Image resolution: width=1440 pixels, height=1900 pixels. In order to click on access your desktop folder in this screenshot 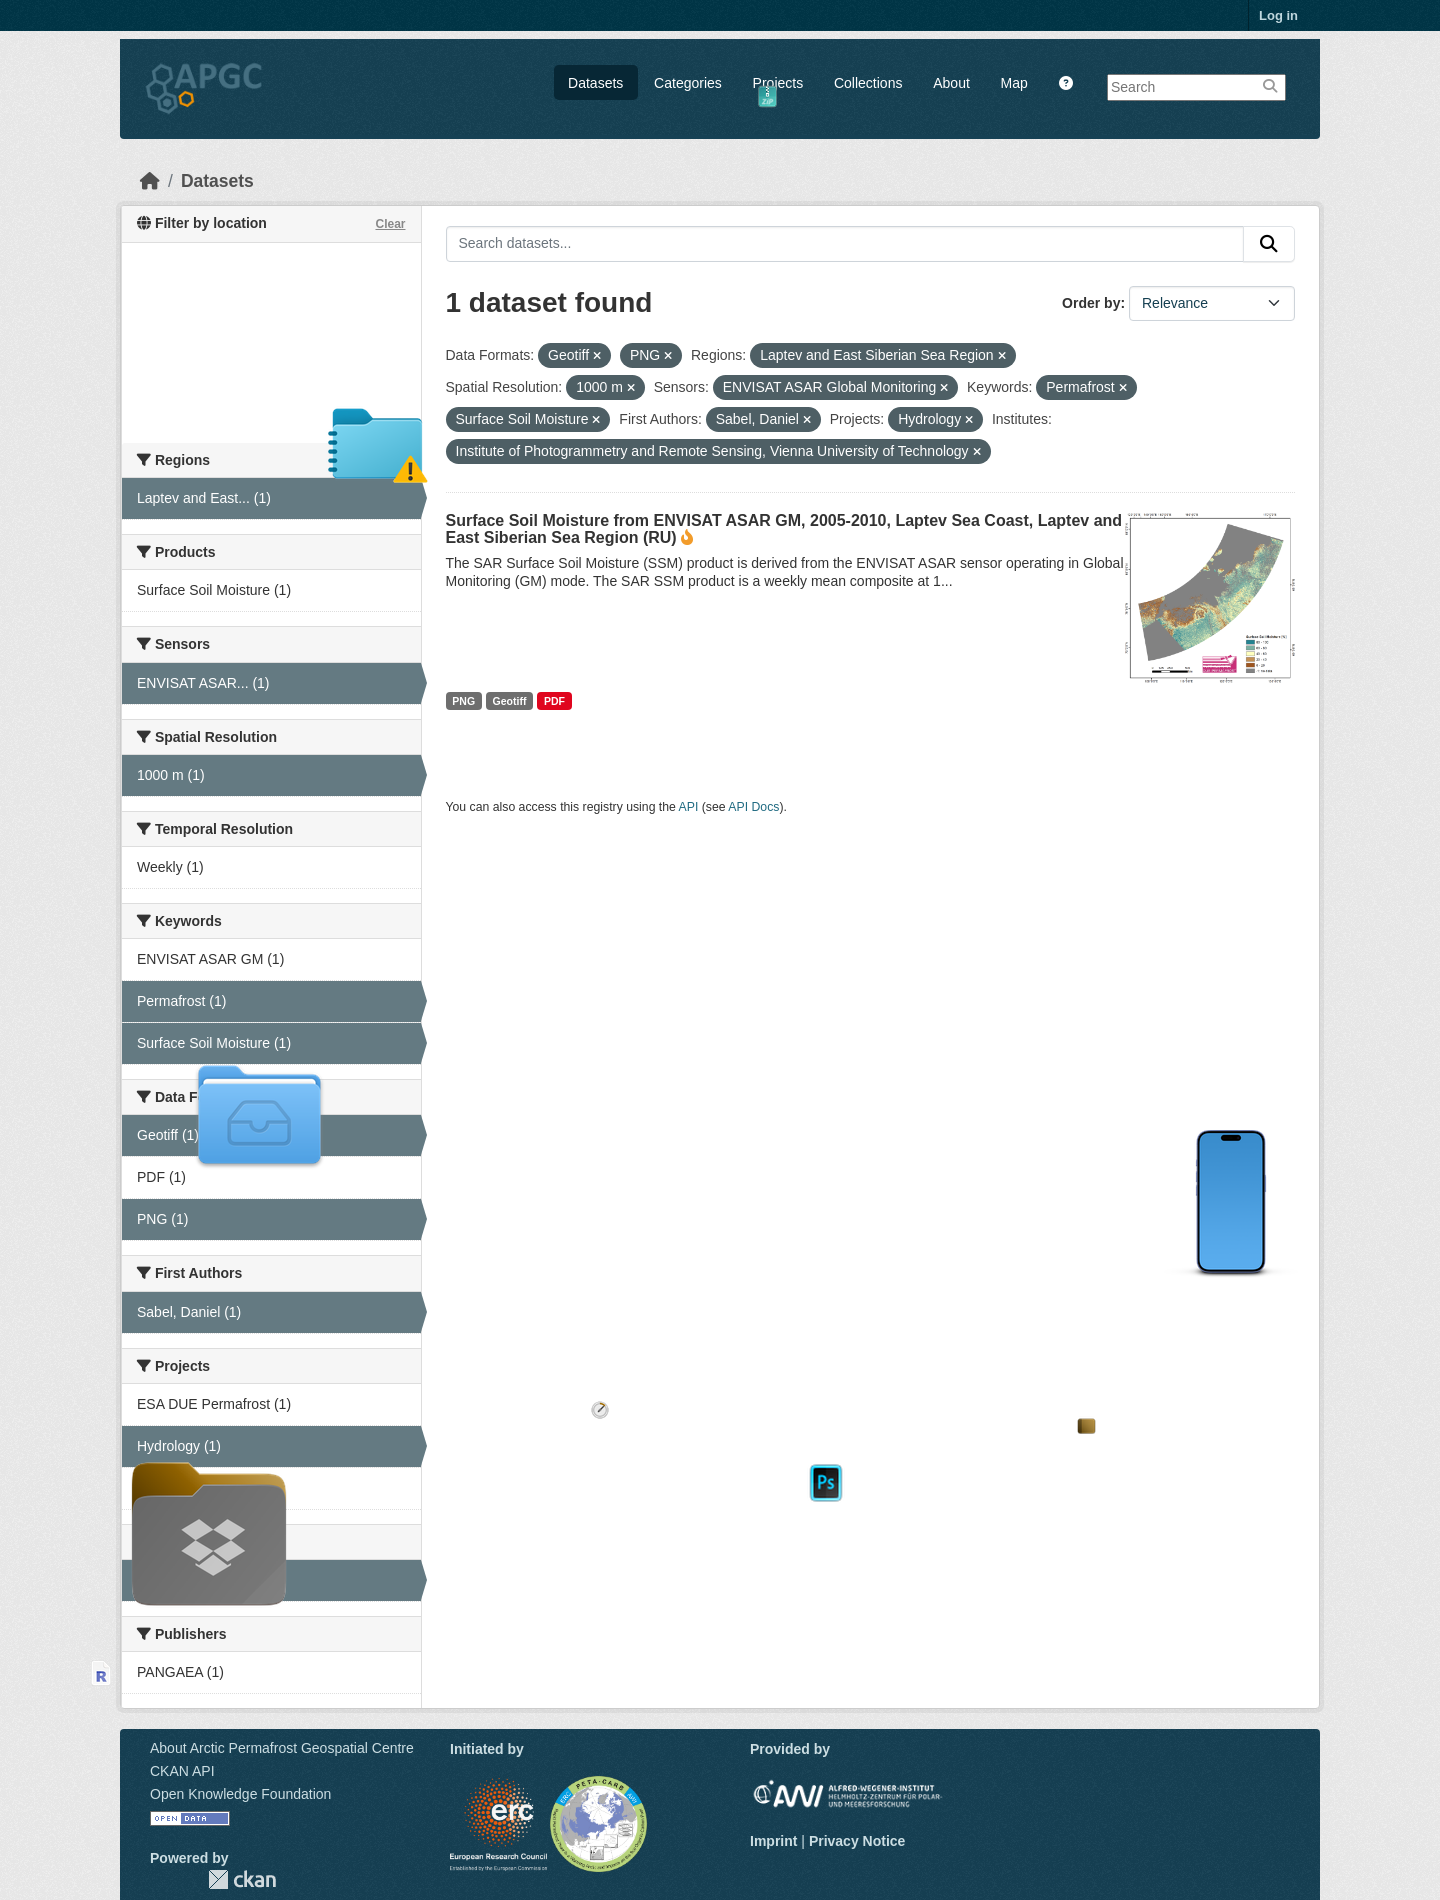, I will do `click(1086, 1425)`.